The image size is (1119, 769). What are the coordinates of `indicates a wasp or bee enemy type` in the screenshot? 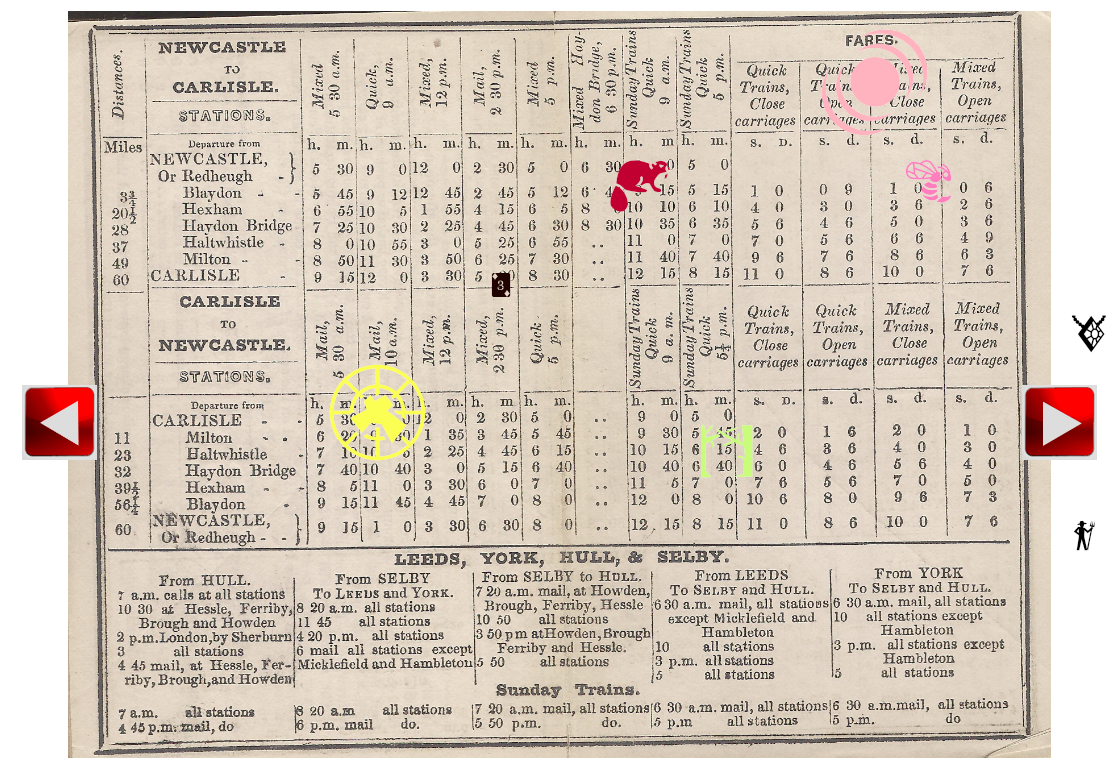 It's located at (928, 180).